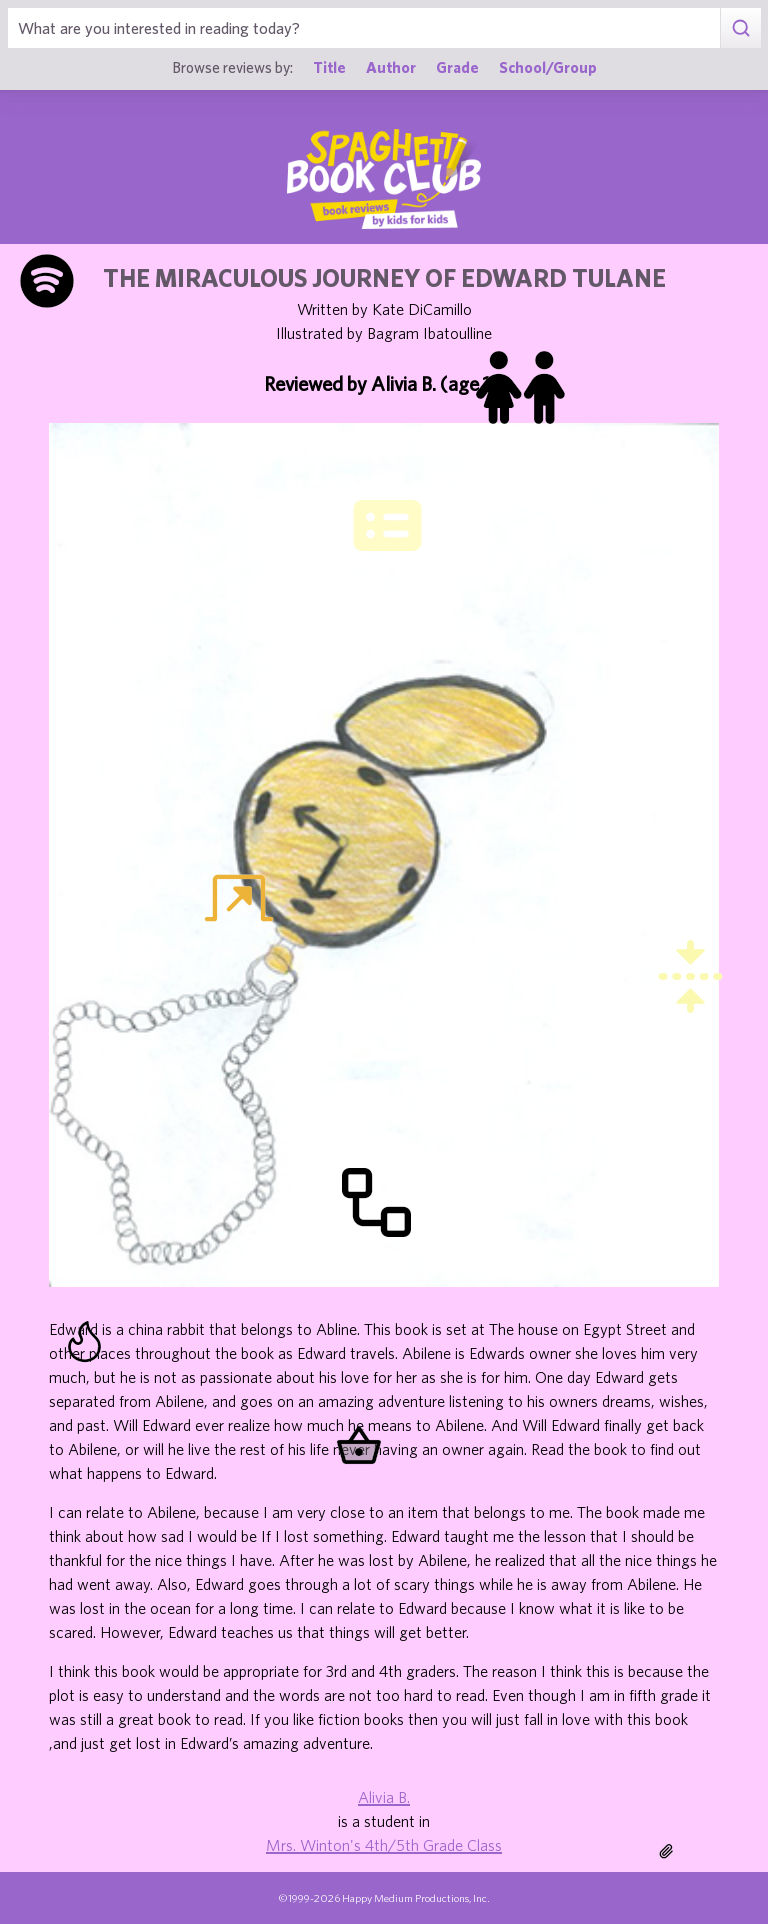  What do you see at coordinates (359, 1446) in the screenshot?
I see `view your shopping basket` at bounding box center [359, 1446].